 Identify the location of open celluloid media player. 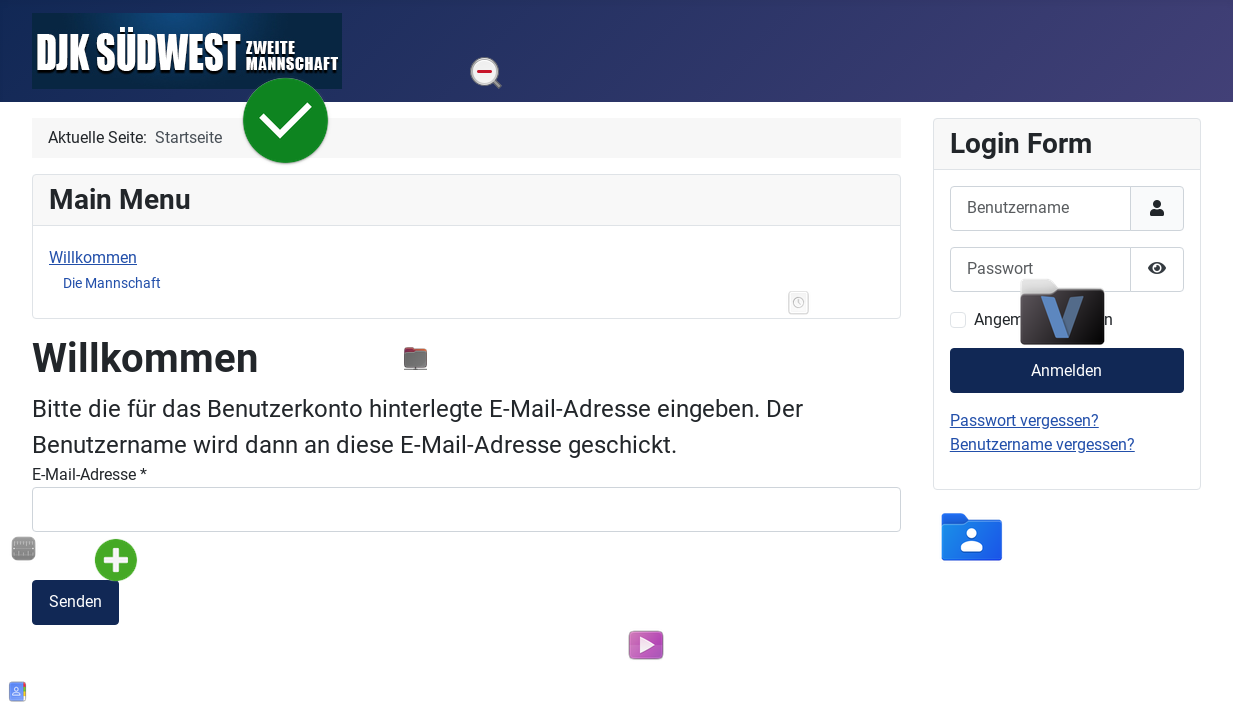
(646, 645).